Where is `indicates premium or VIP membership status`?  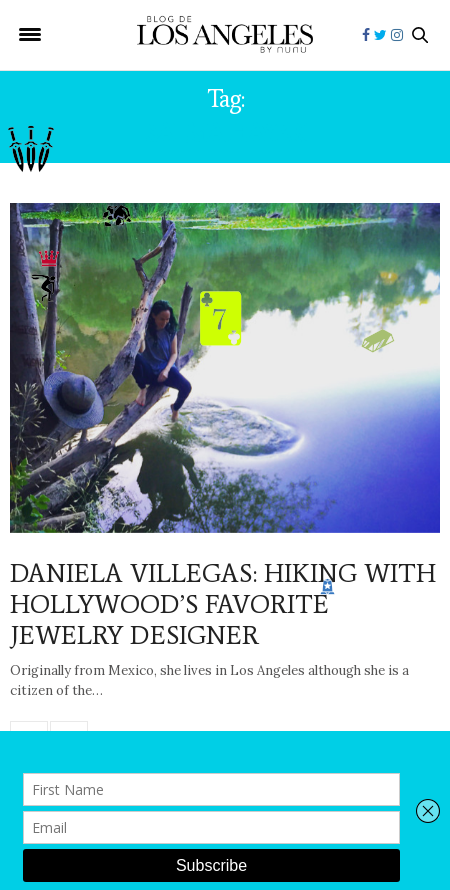 indicates premium or VIP membership status is located at coordinates (49, 259).